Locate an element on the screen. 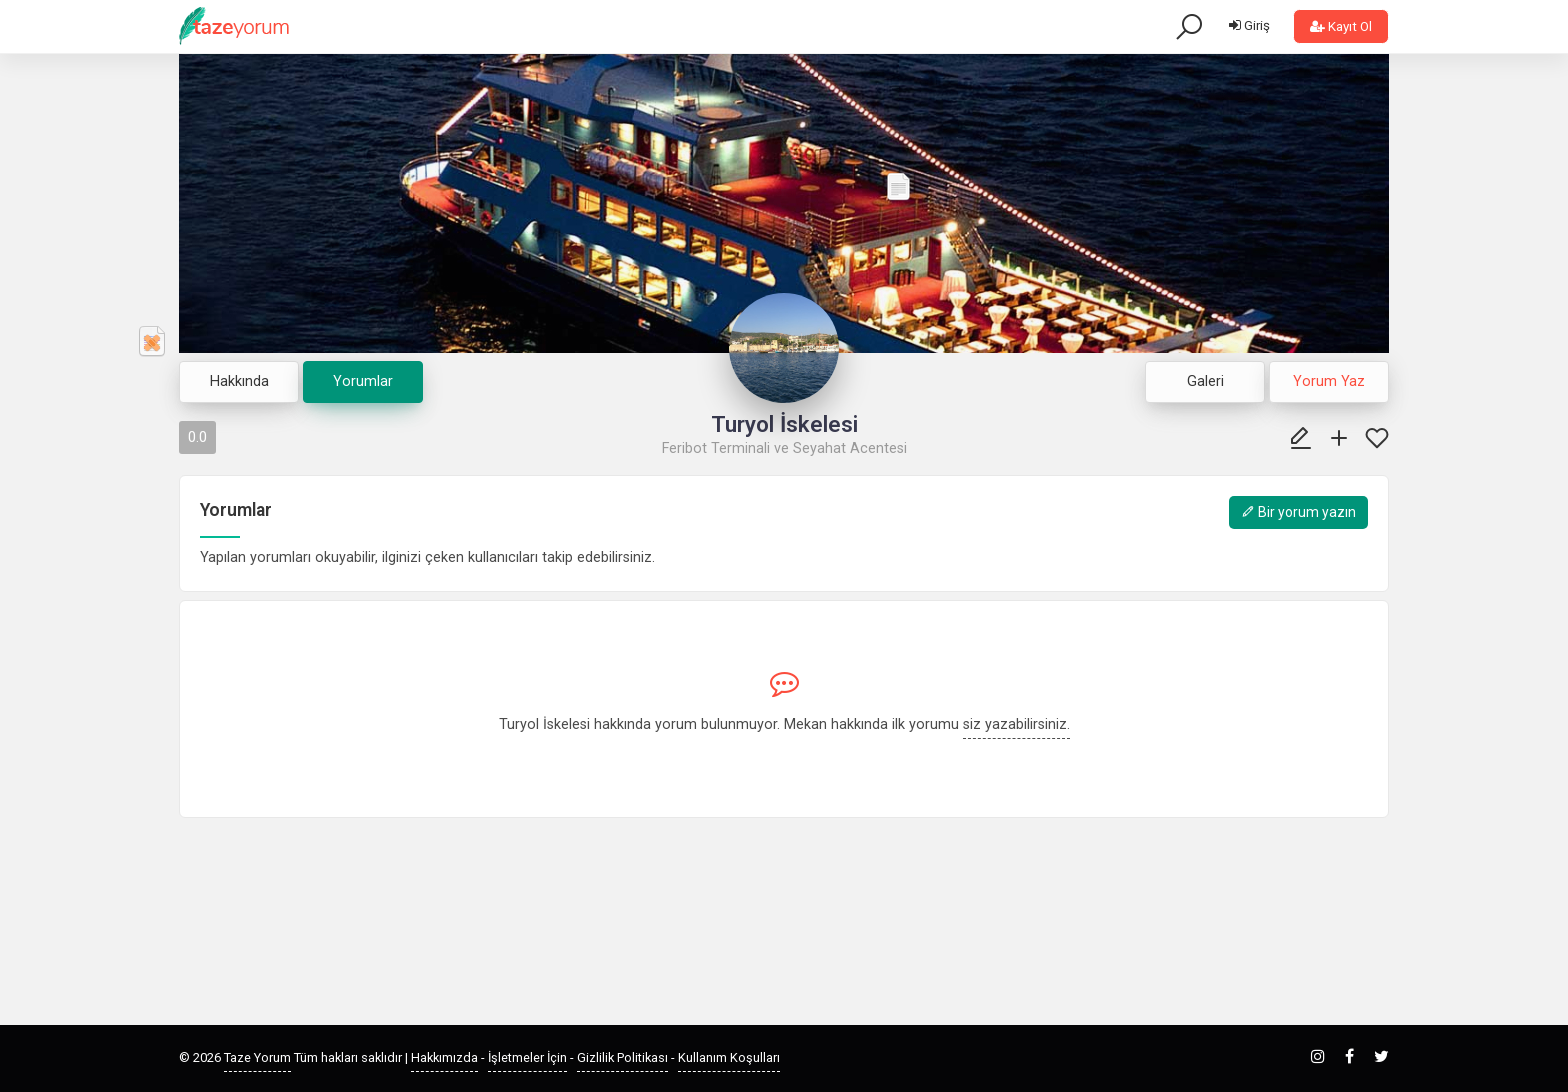 The height and width of the screenshot is (1092, 1568). a patch or diff file for code changes is located at coordinates (152, 341).